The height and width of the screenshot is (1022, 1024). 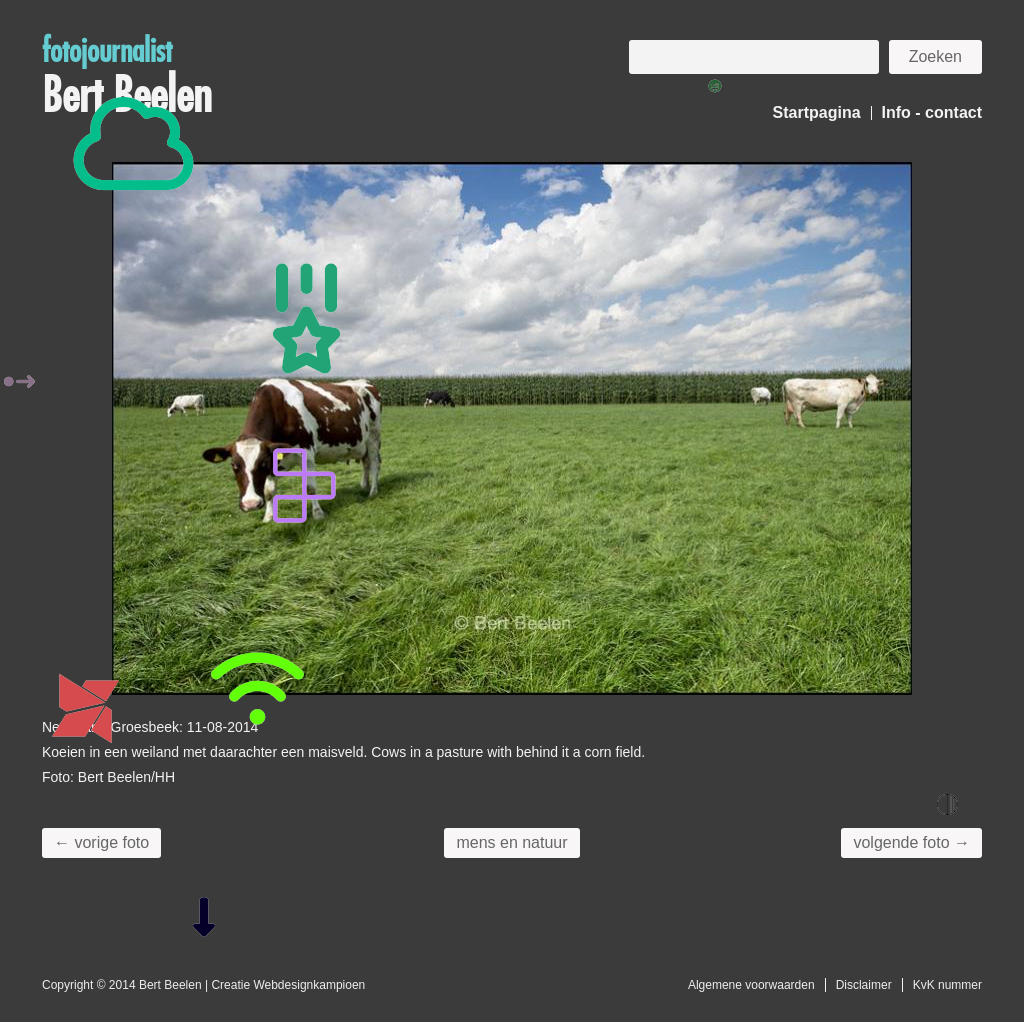 I want to click on indicates strong wifi connection, so click(x=257, y=688).